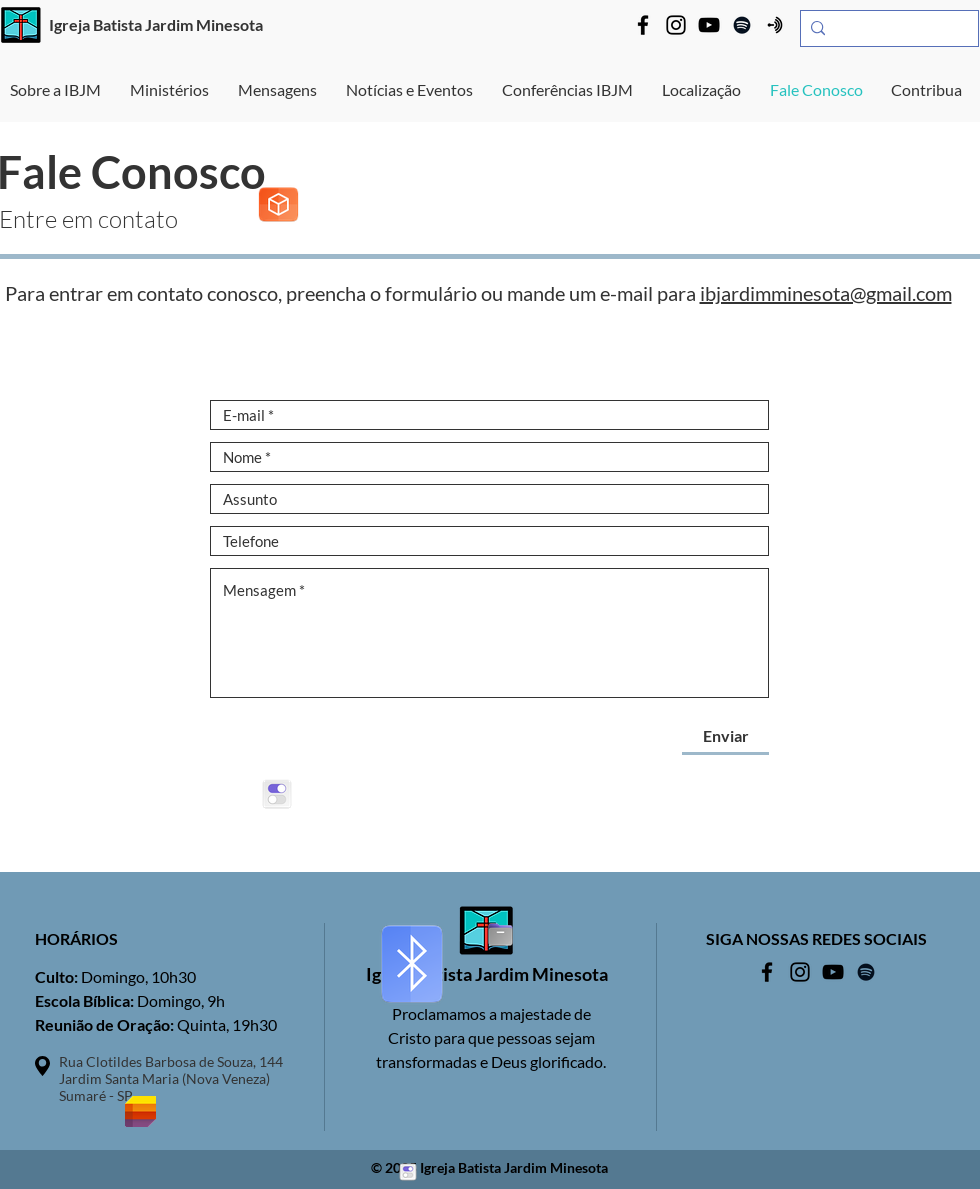 The image size is (980, 1189). Describe the element at coordinates (412, 964) in the screenshot. I see `open bluetooth settings` at that location.